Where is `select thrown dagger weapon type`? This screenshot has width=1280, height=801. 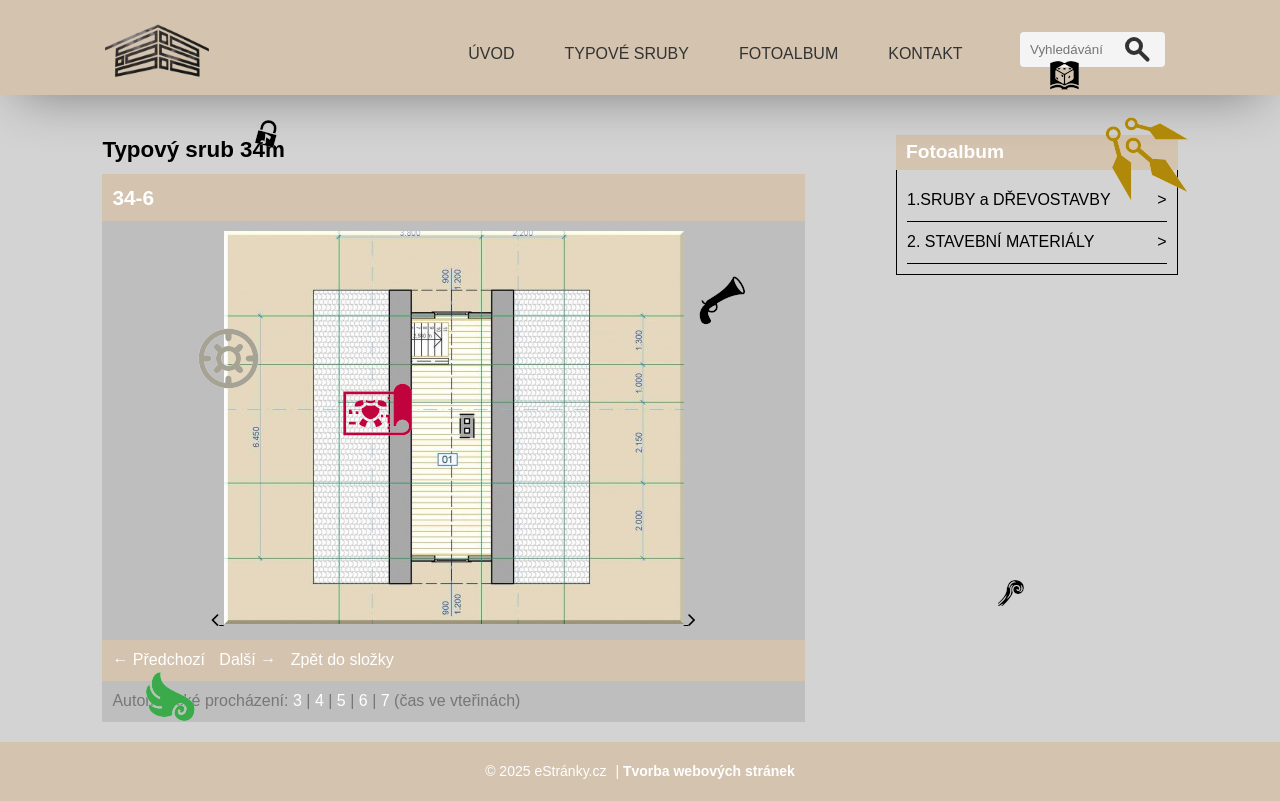 select thrown dagger weapon type is located at coordinates (1147, 159).